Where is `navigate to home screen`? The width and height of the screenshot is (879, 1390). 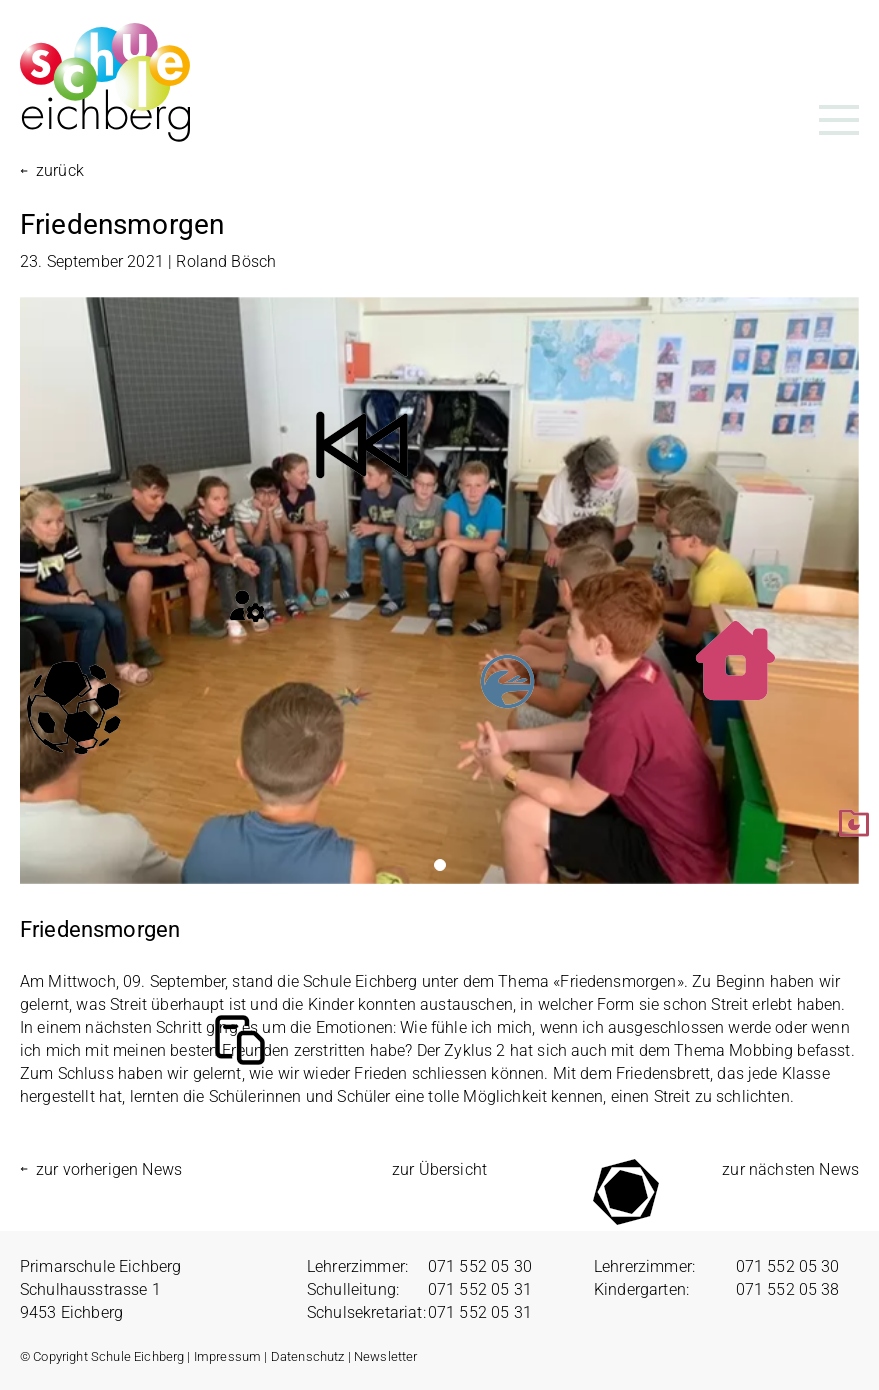 navigate to home screen is located at coordinates (735, 660).